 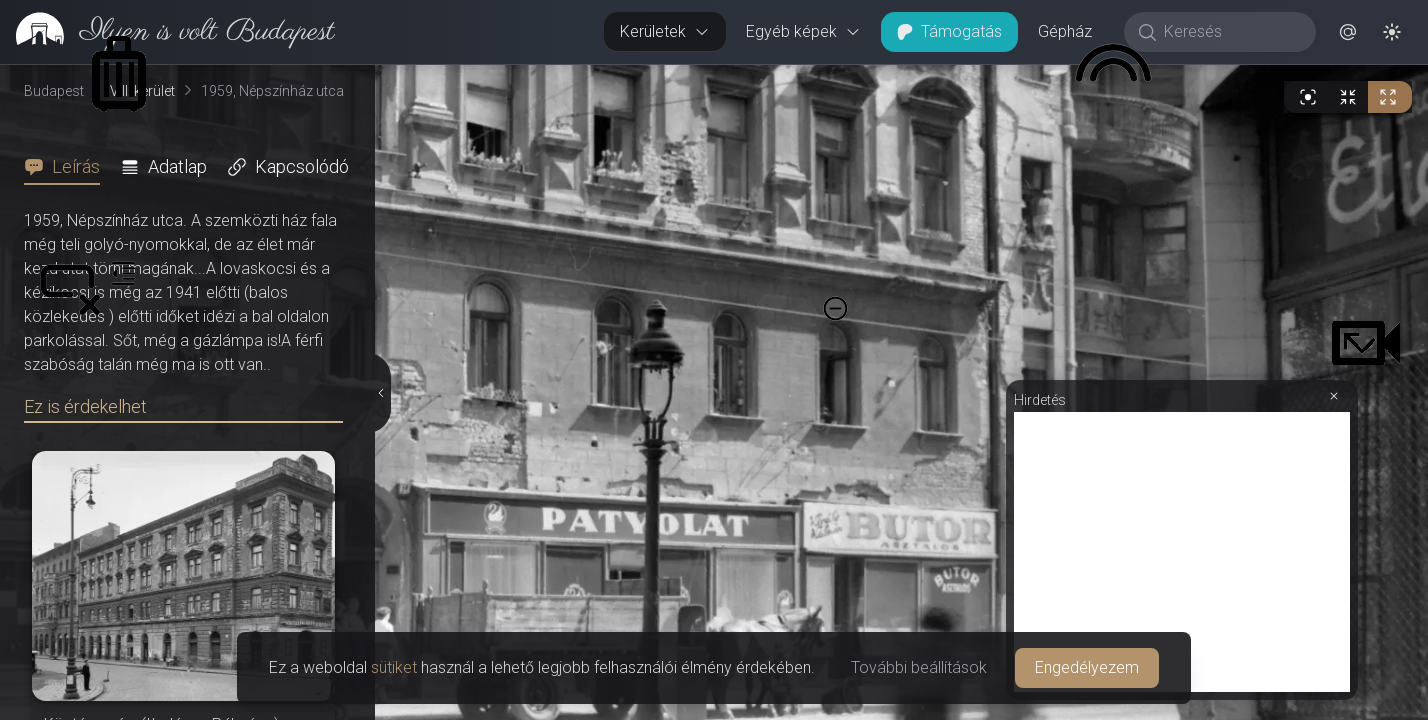 What do you see at coordinates (123, 273) in the screenshot?
I see `decrease text indentation` at bounding box center [123, 273].